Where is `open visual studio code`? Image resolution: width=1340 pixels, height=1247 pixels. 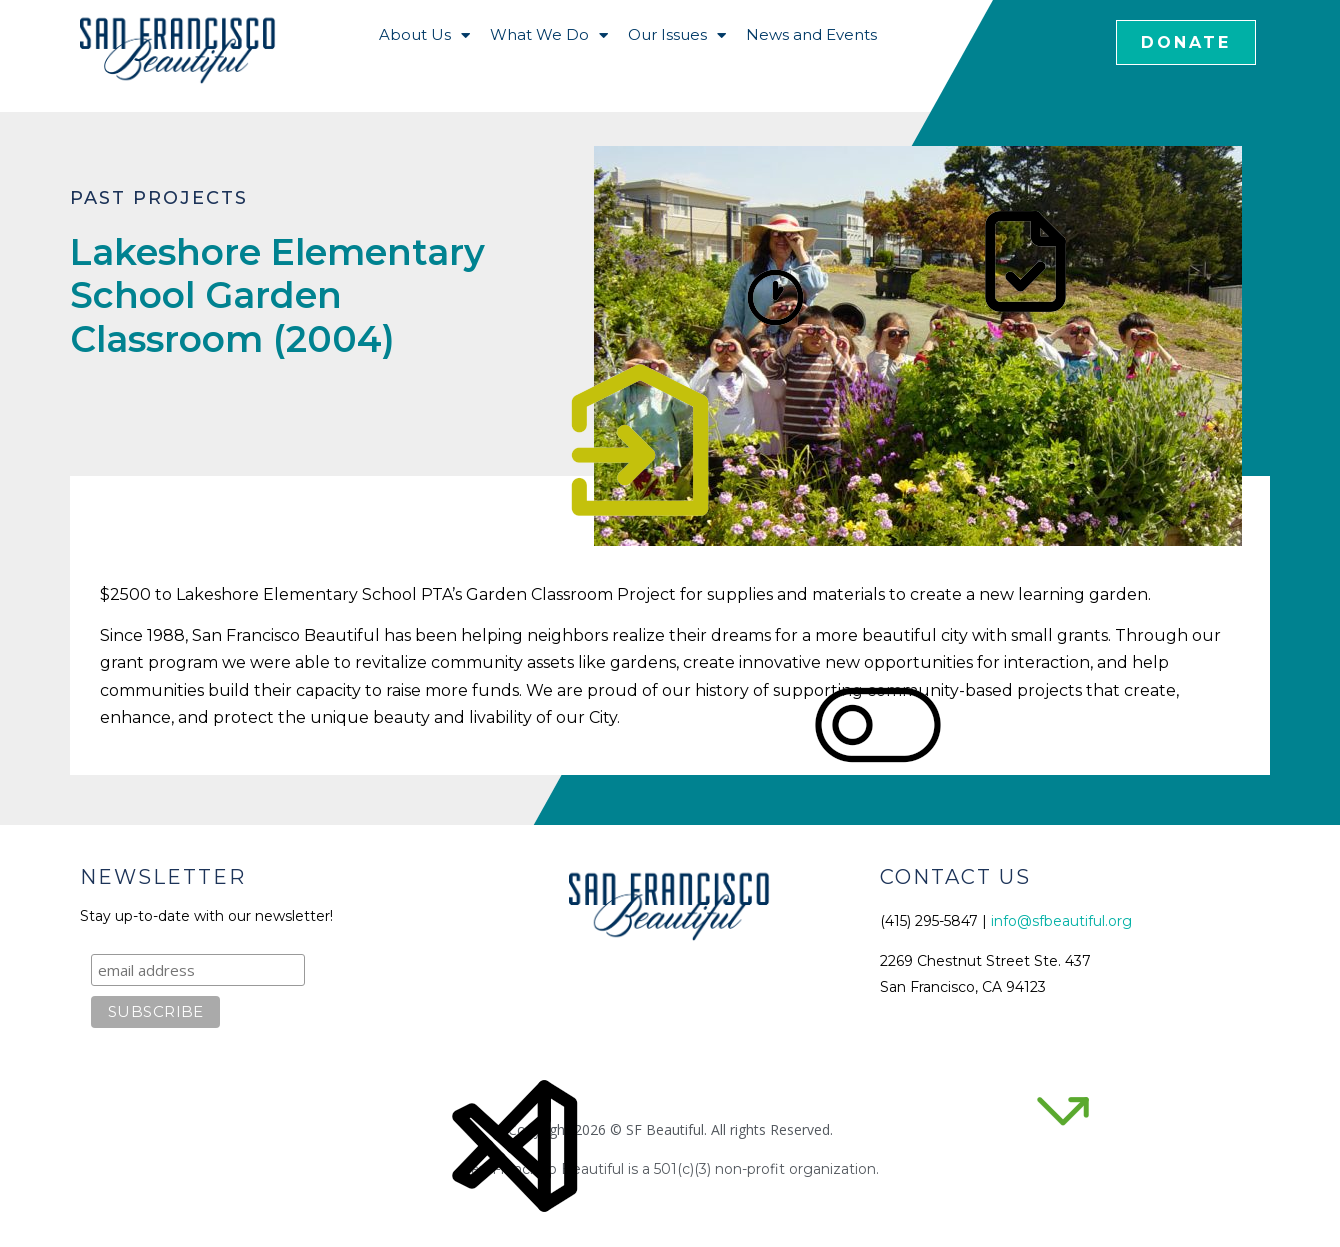
open visual studio code is located at coordinates (518, 1146).